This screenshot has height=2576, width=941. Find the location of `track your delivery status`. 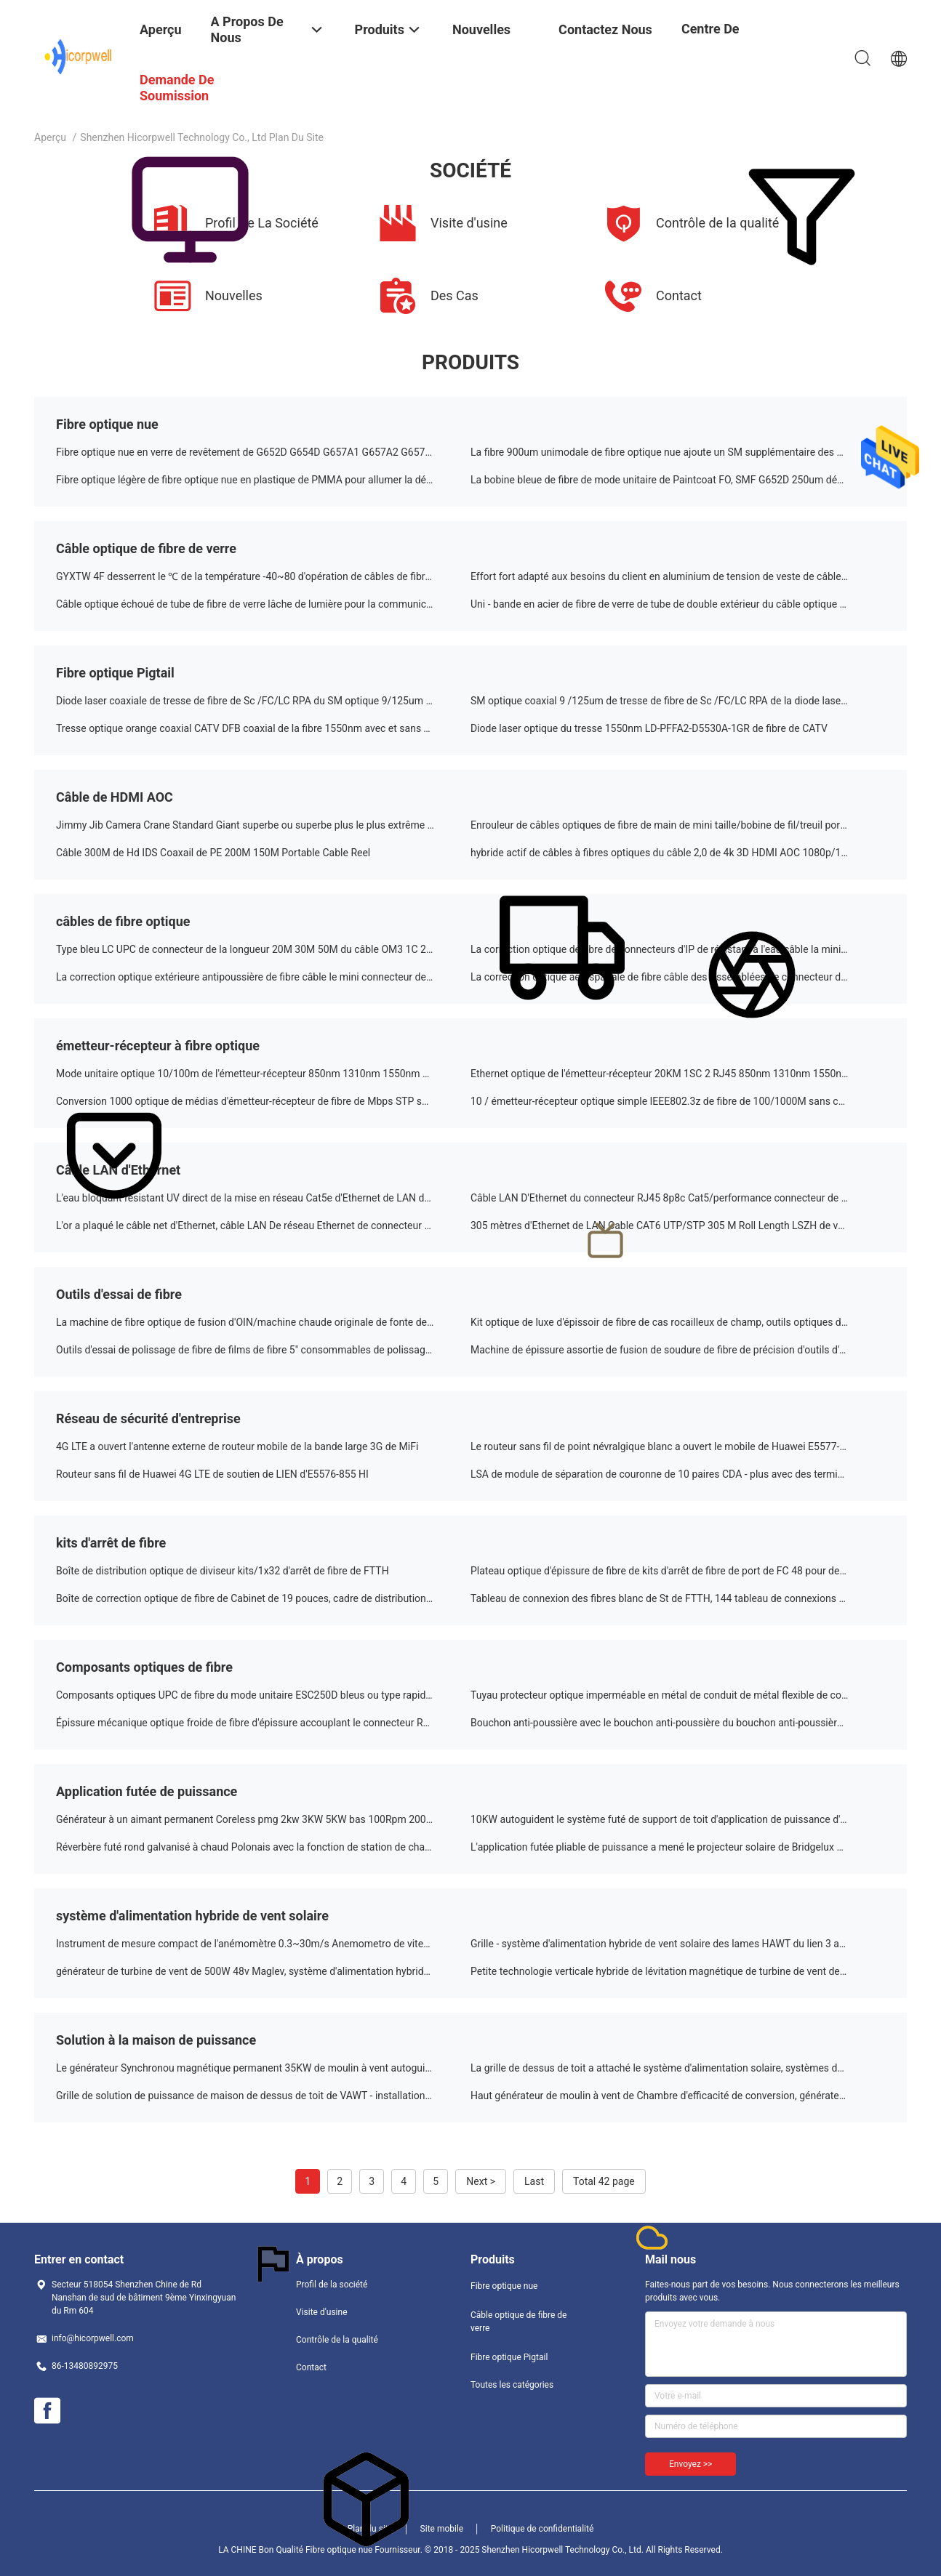

track your delivery status is located at coordinates (562, 948).